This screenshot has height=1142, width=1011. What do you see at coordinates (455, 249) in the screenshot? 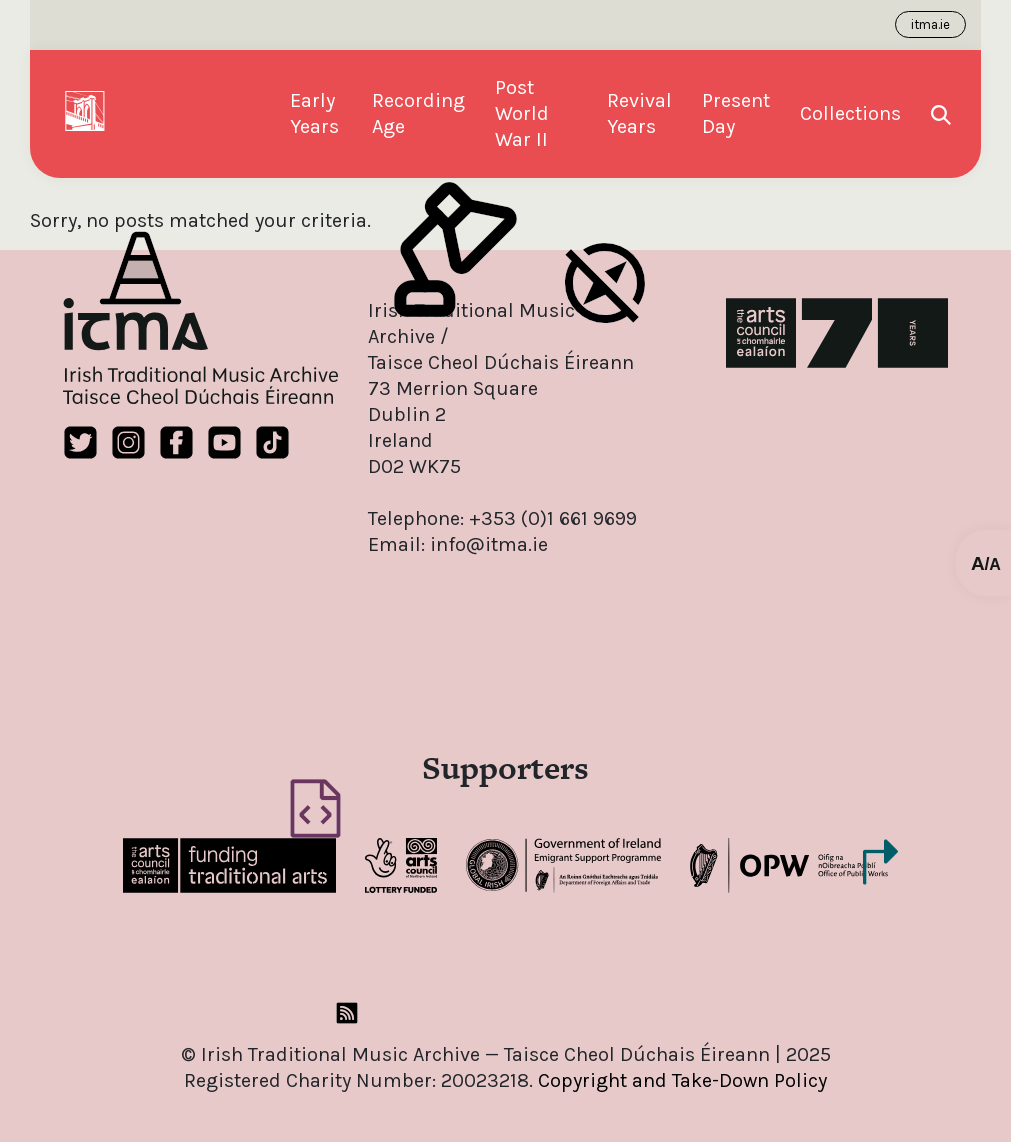
I see `toggle desk lamp or task lighting` at bounding box center [455, 249].